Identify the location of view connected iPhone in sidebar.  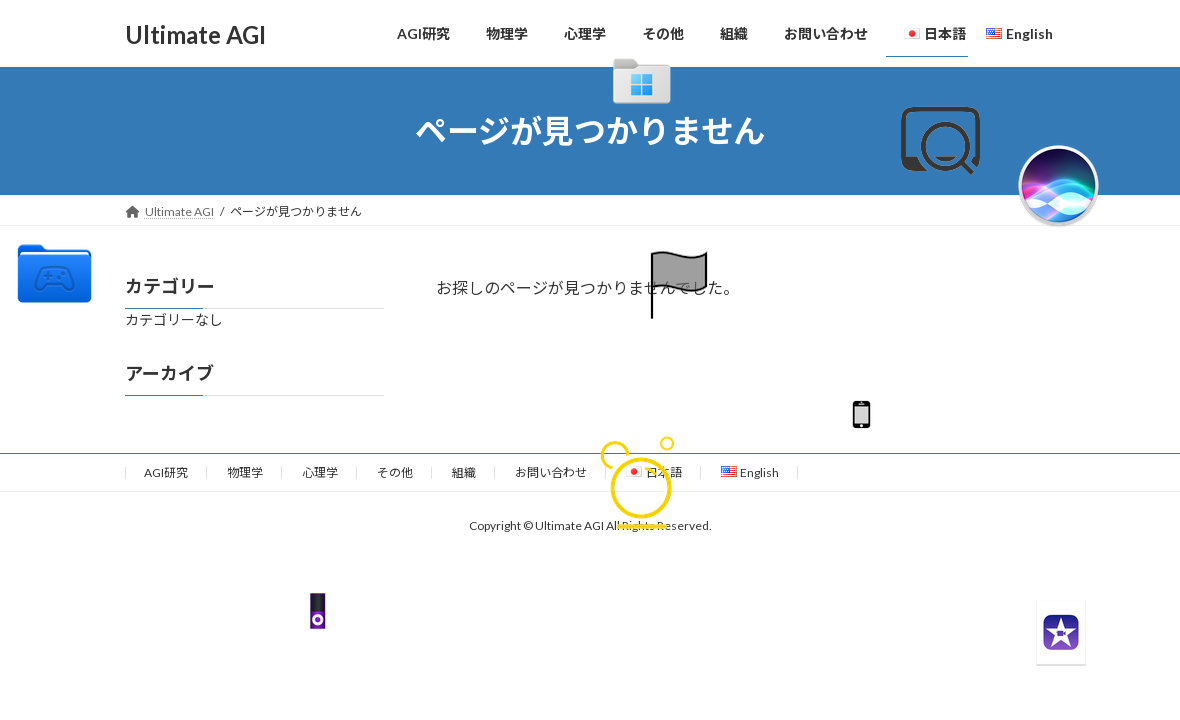
(861, 414).